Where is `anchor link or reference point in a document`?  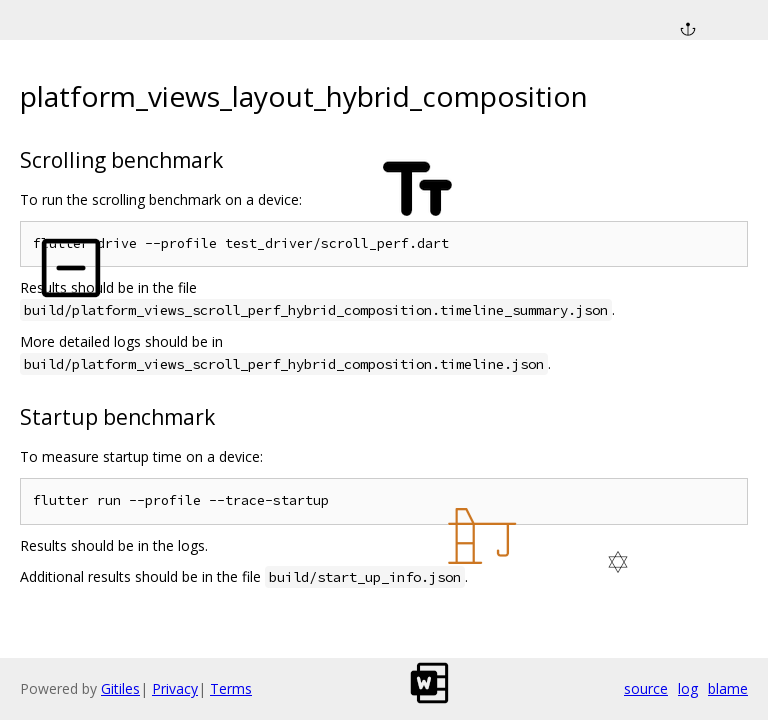
anchor link or reference point in a document is located at coordinates (688, 29).